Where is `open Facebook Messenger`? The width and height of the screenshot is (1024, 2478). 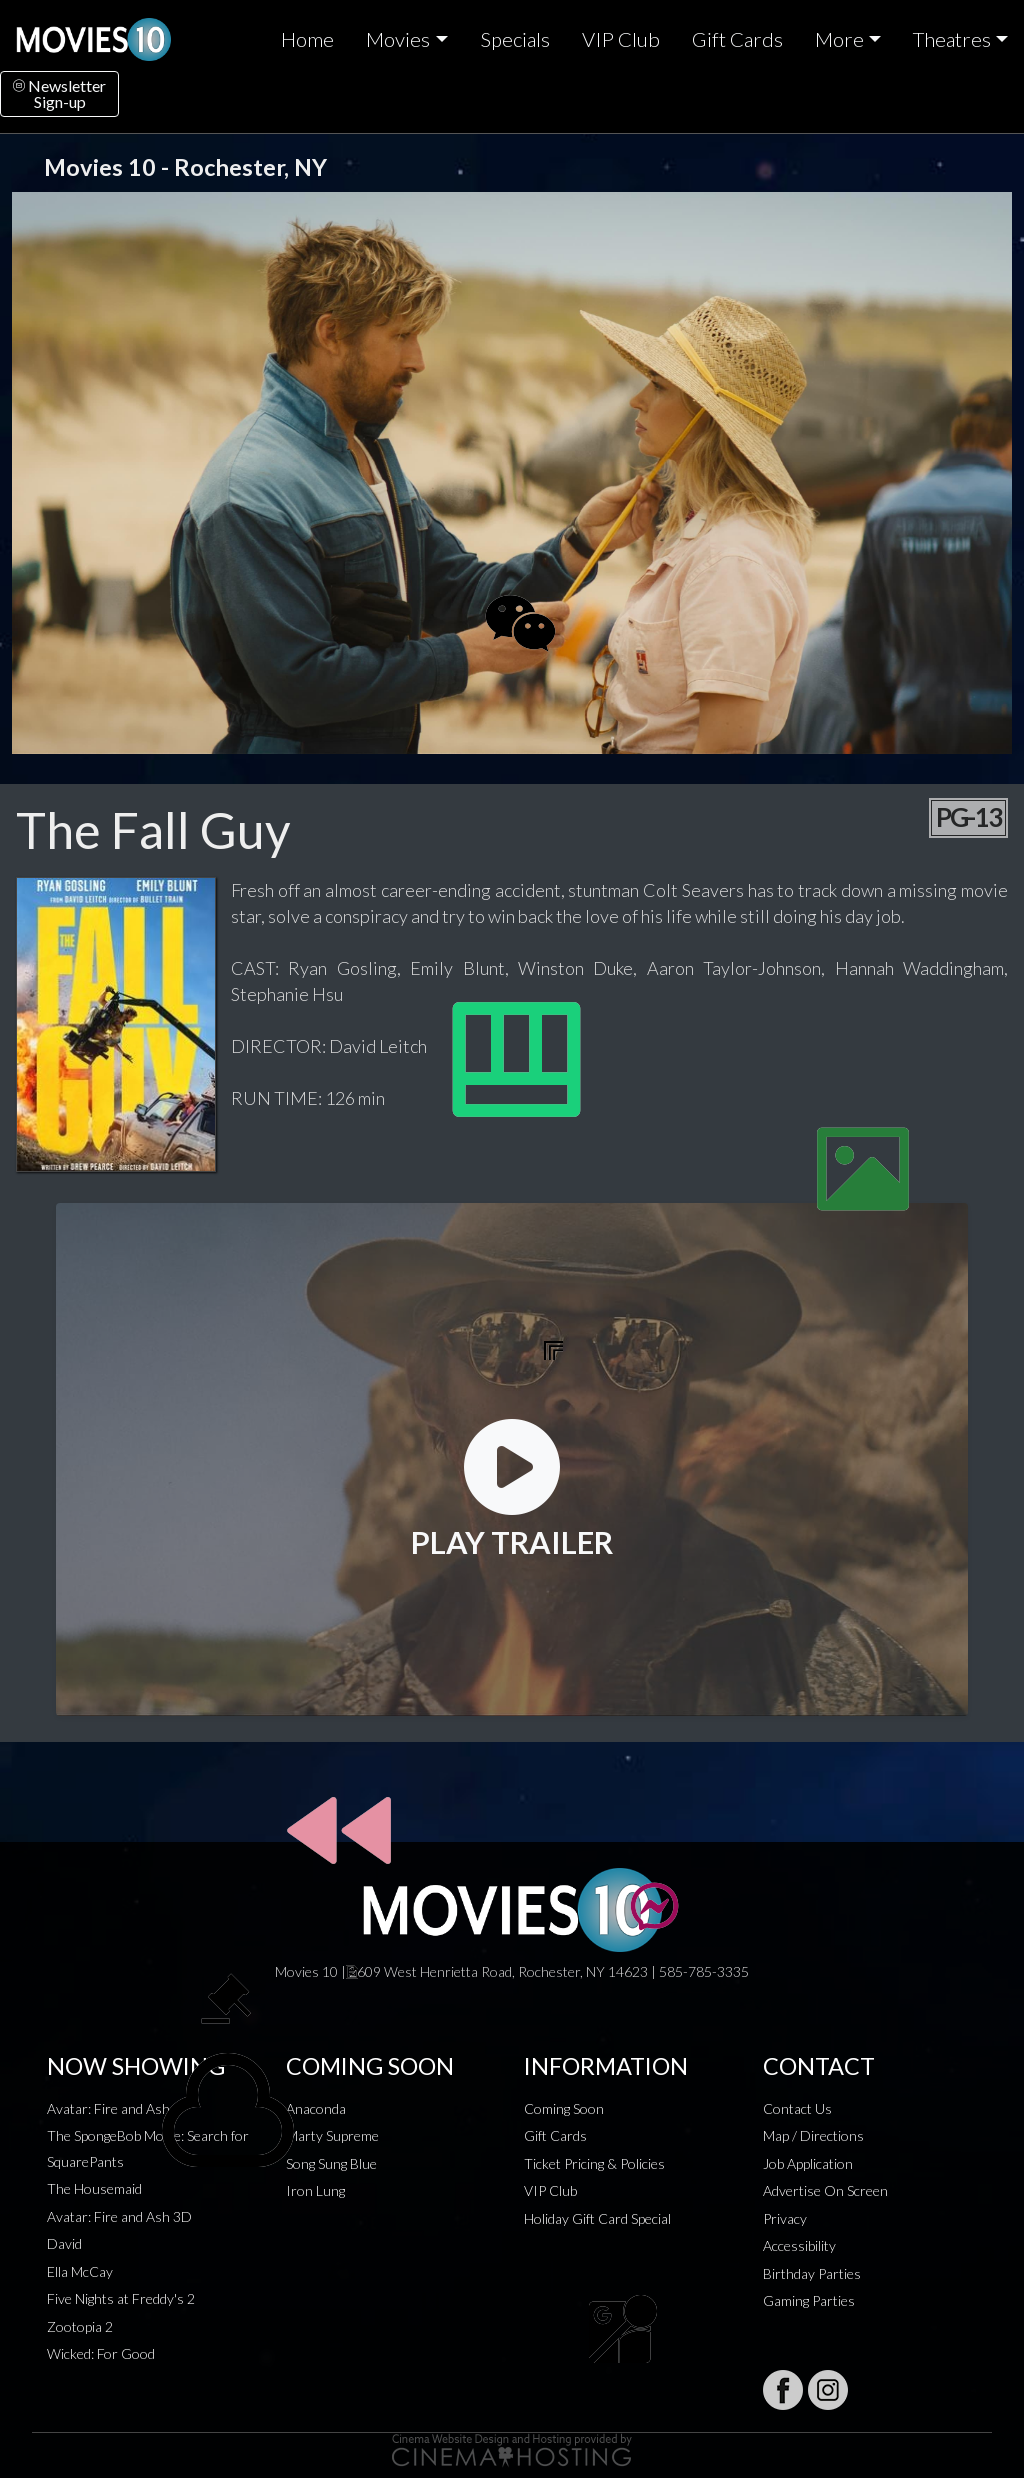
open Facebook Messenger is located at coordinates (654, 1906).